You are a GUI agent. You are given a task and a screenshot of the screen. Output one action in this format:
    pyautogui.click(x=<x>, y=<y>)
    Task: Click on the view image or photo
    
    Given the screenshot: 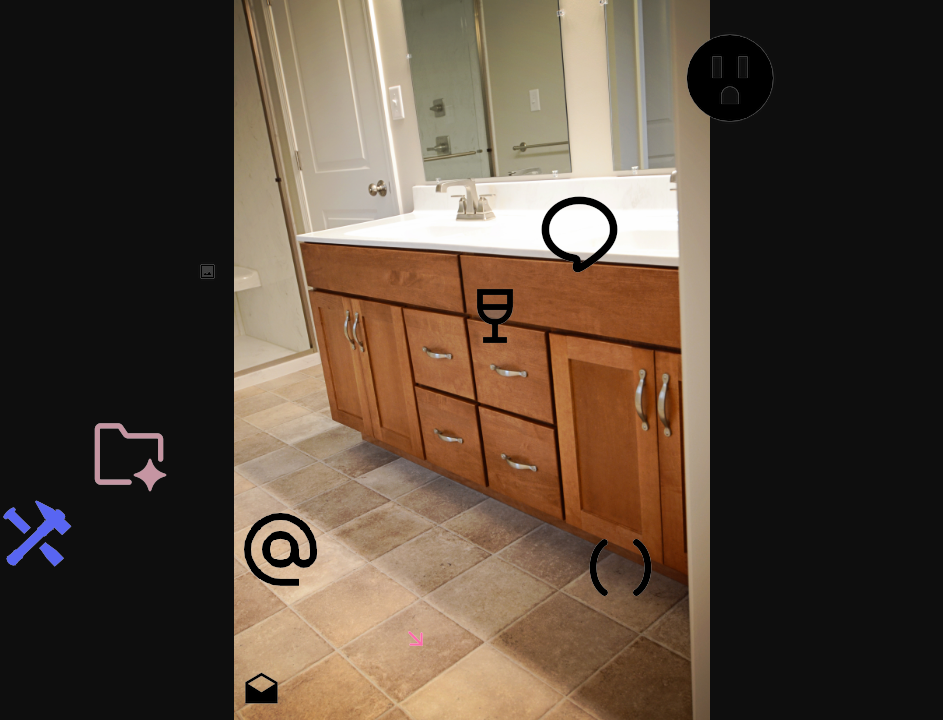 What is the action you would take?
    pyautogui.click(x=207, y=271)
    